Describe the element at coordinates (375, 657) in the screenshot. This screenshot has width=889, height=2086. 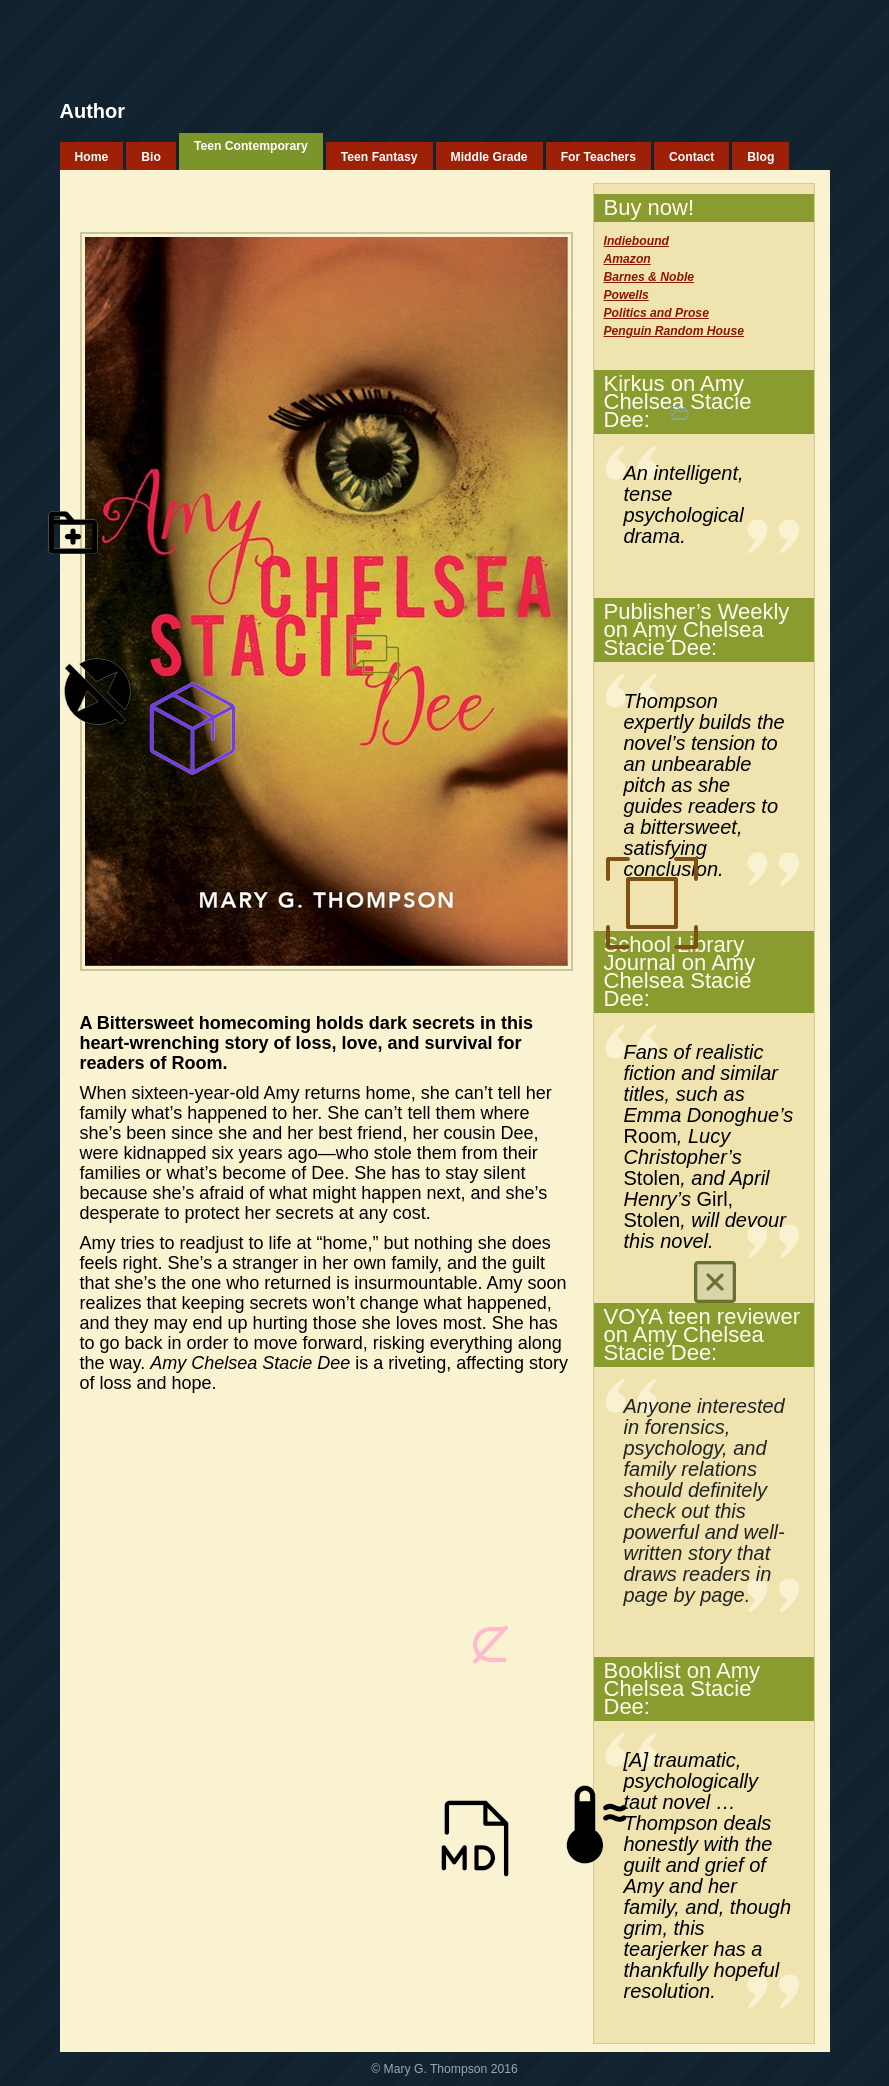
I see `open your conversations` at that location.